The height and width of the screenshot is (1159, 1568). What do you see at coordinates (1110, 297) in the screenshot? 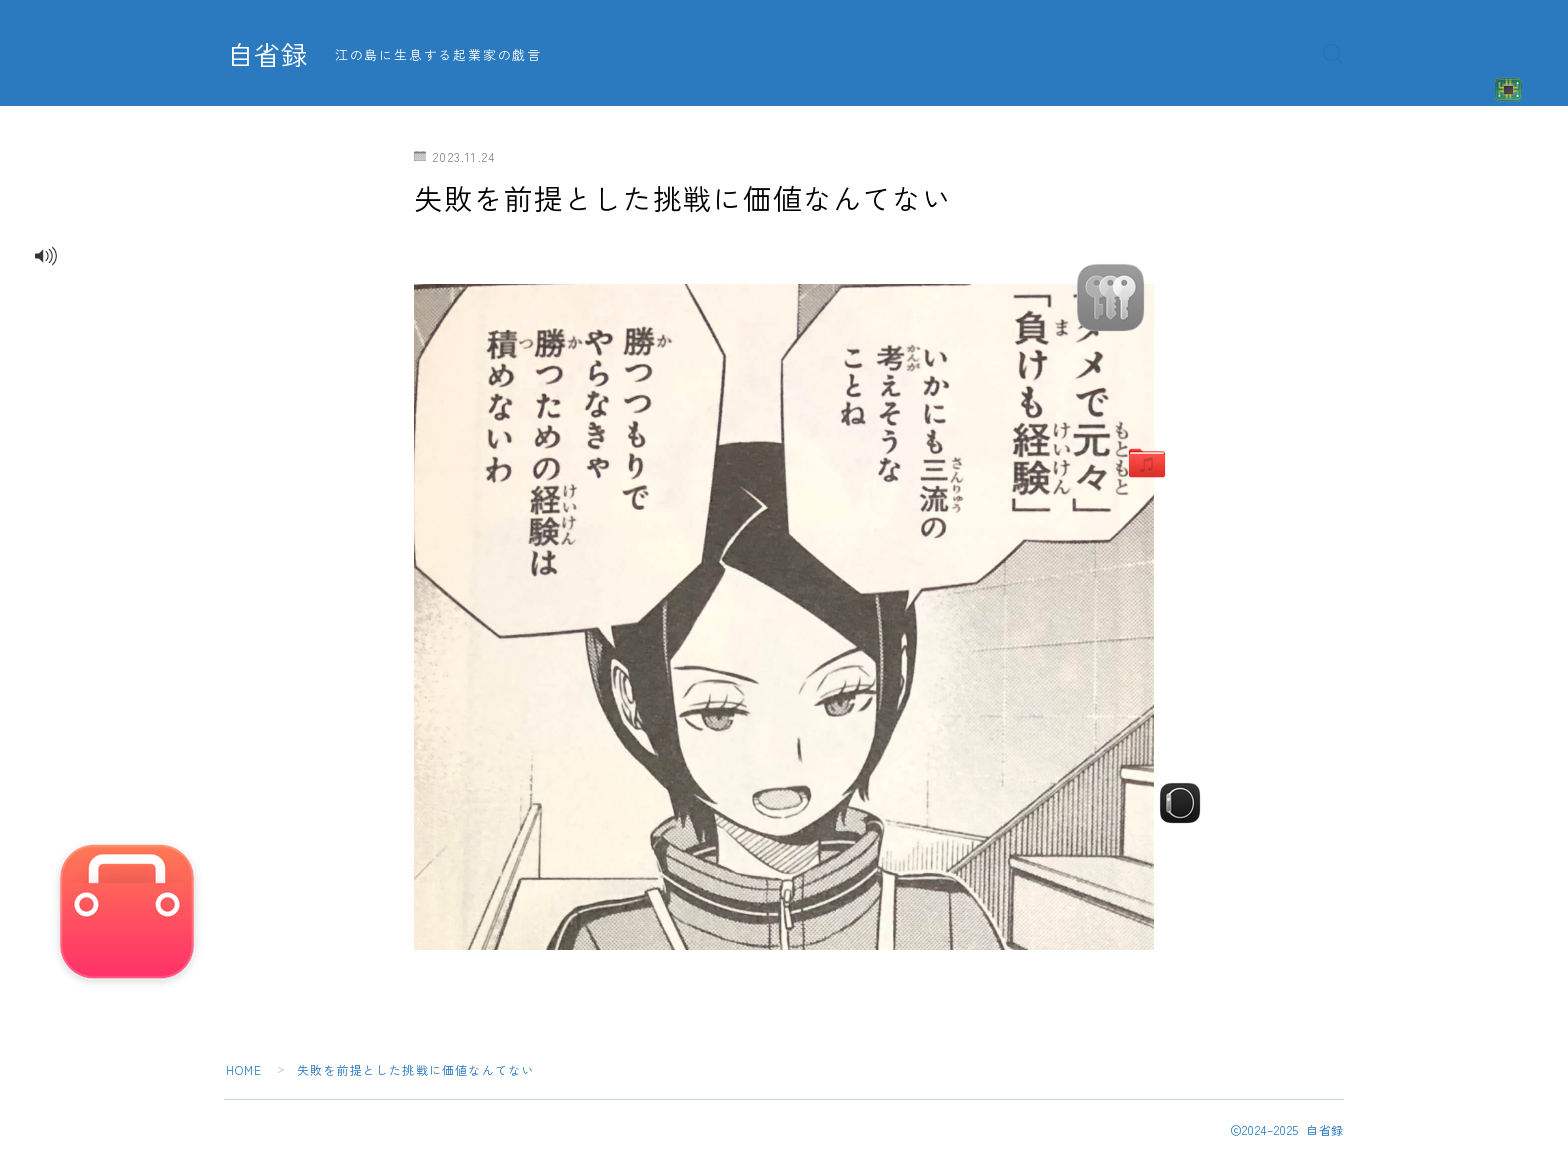
I see `open the passwords app to manage saved credentials` at bounding box center [1110, 297].